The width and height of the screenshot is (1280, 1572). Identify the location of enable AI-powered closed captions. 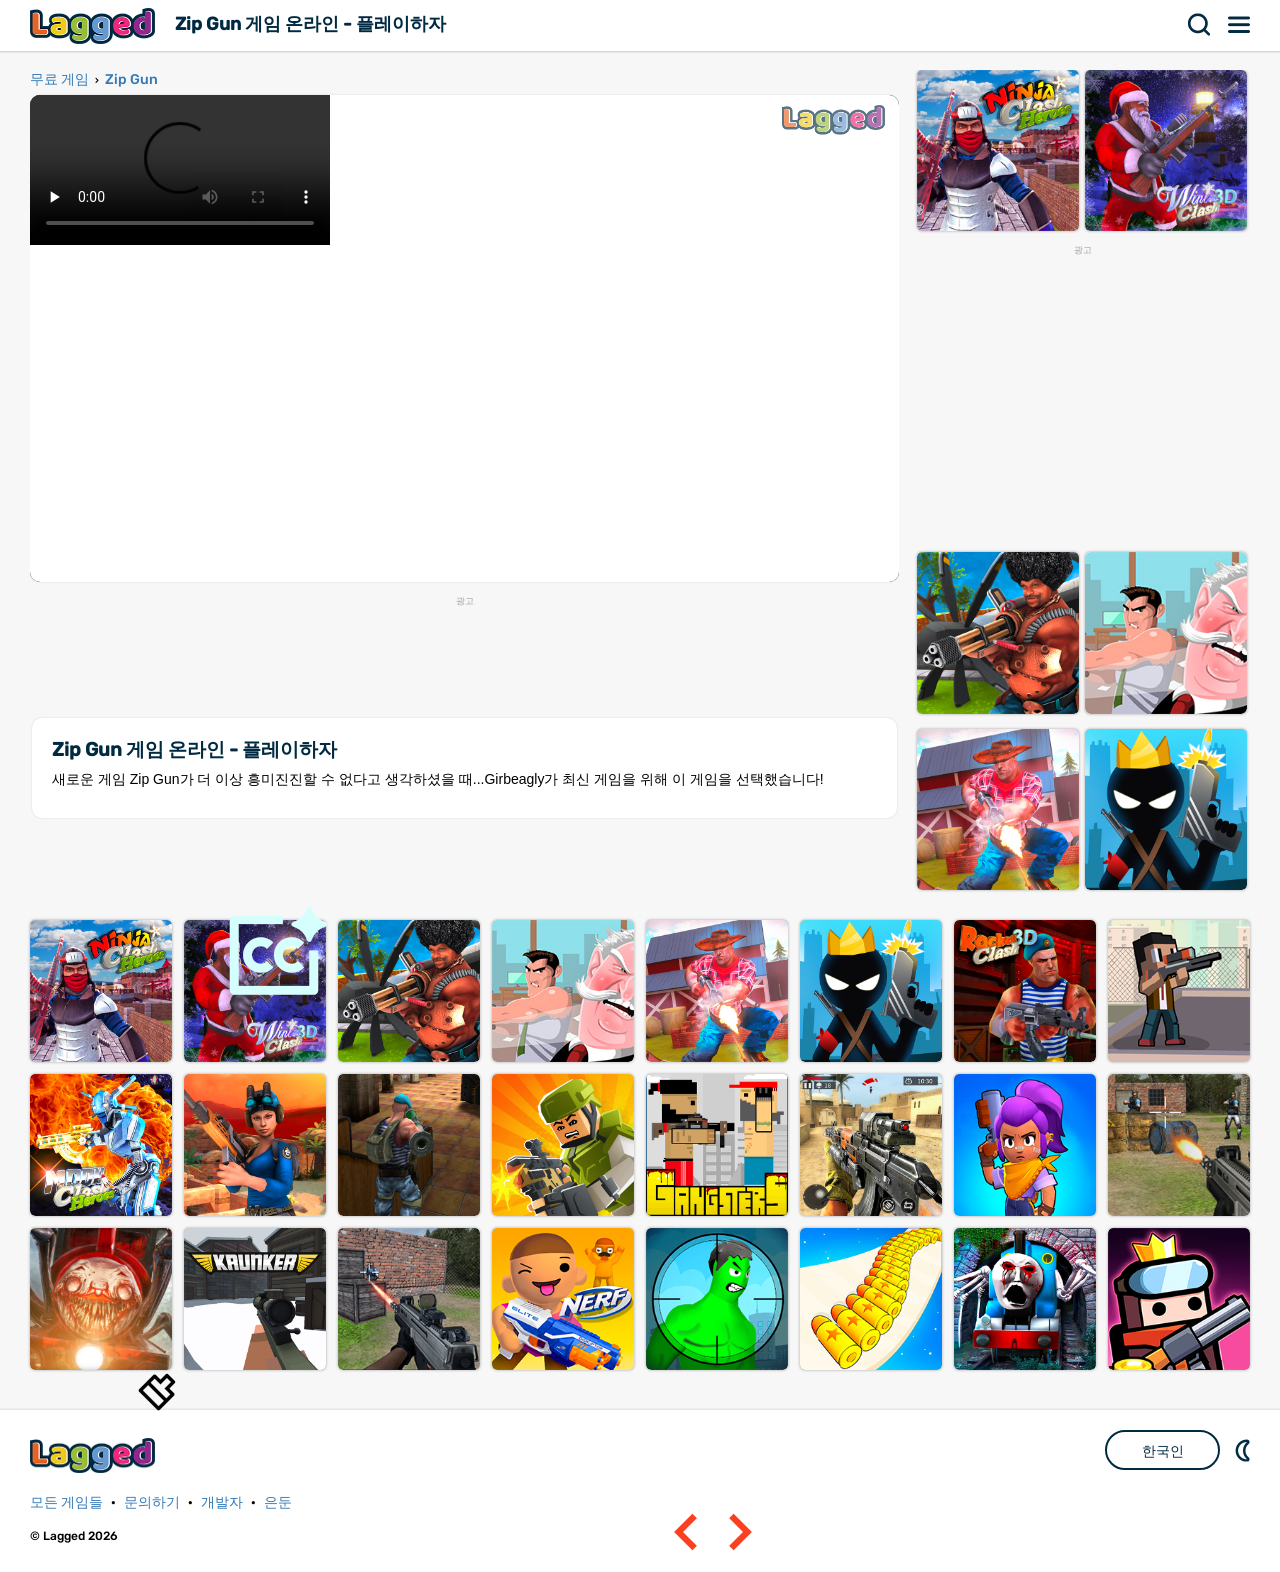
(274, 955).